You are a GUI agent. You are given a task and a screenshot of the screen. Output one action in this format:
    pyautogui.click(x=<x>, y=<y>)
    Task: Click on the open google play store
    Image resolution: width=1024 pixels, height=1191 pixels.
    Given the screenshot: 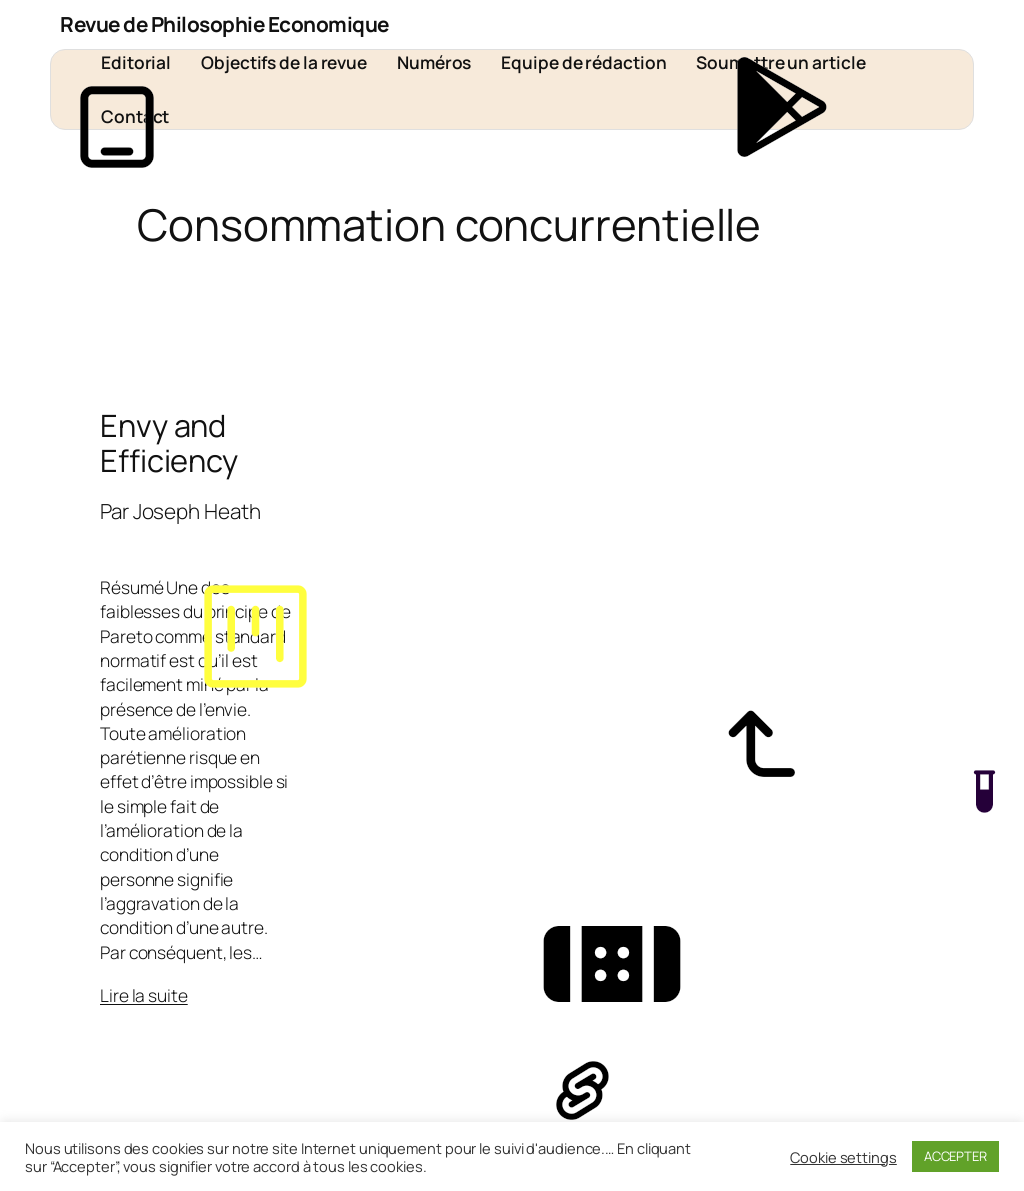 What is the action you would take?
    pyautogui.click(x=773, y=107)
    